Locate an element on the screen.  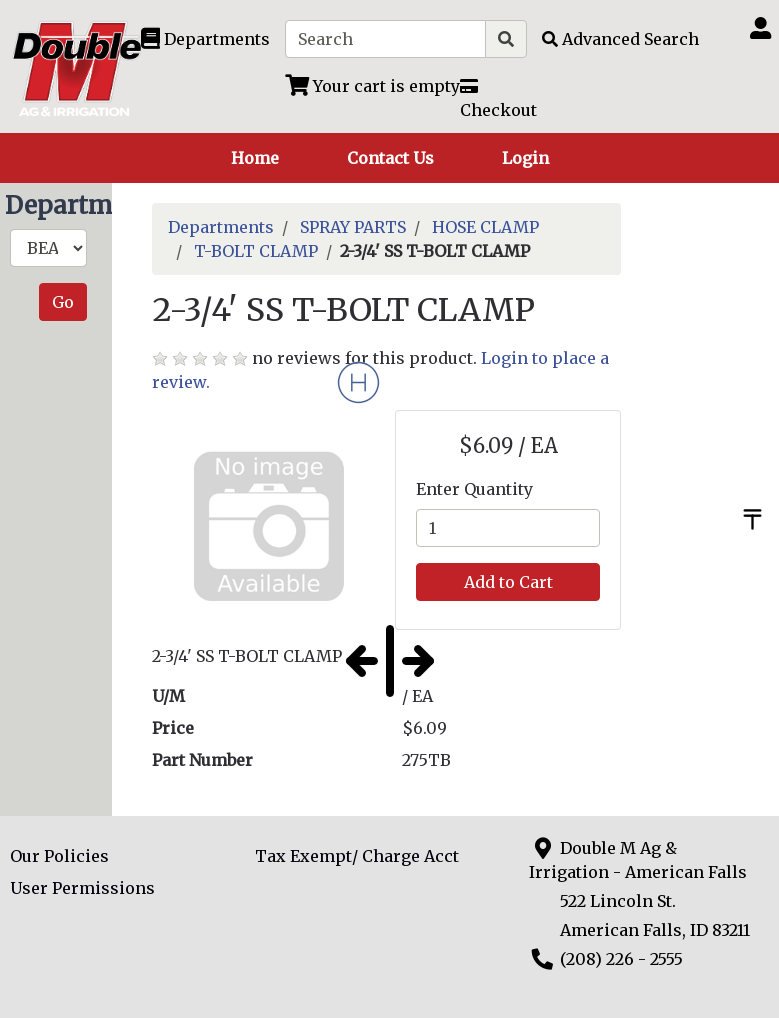
navigate to items starting with the letter H is located at coordinates (358, 382).